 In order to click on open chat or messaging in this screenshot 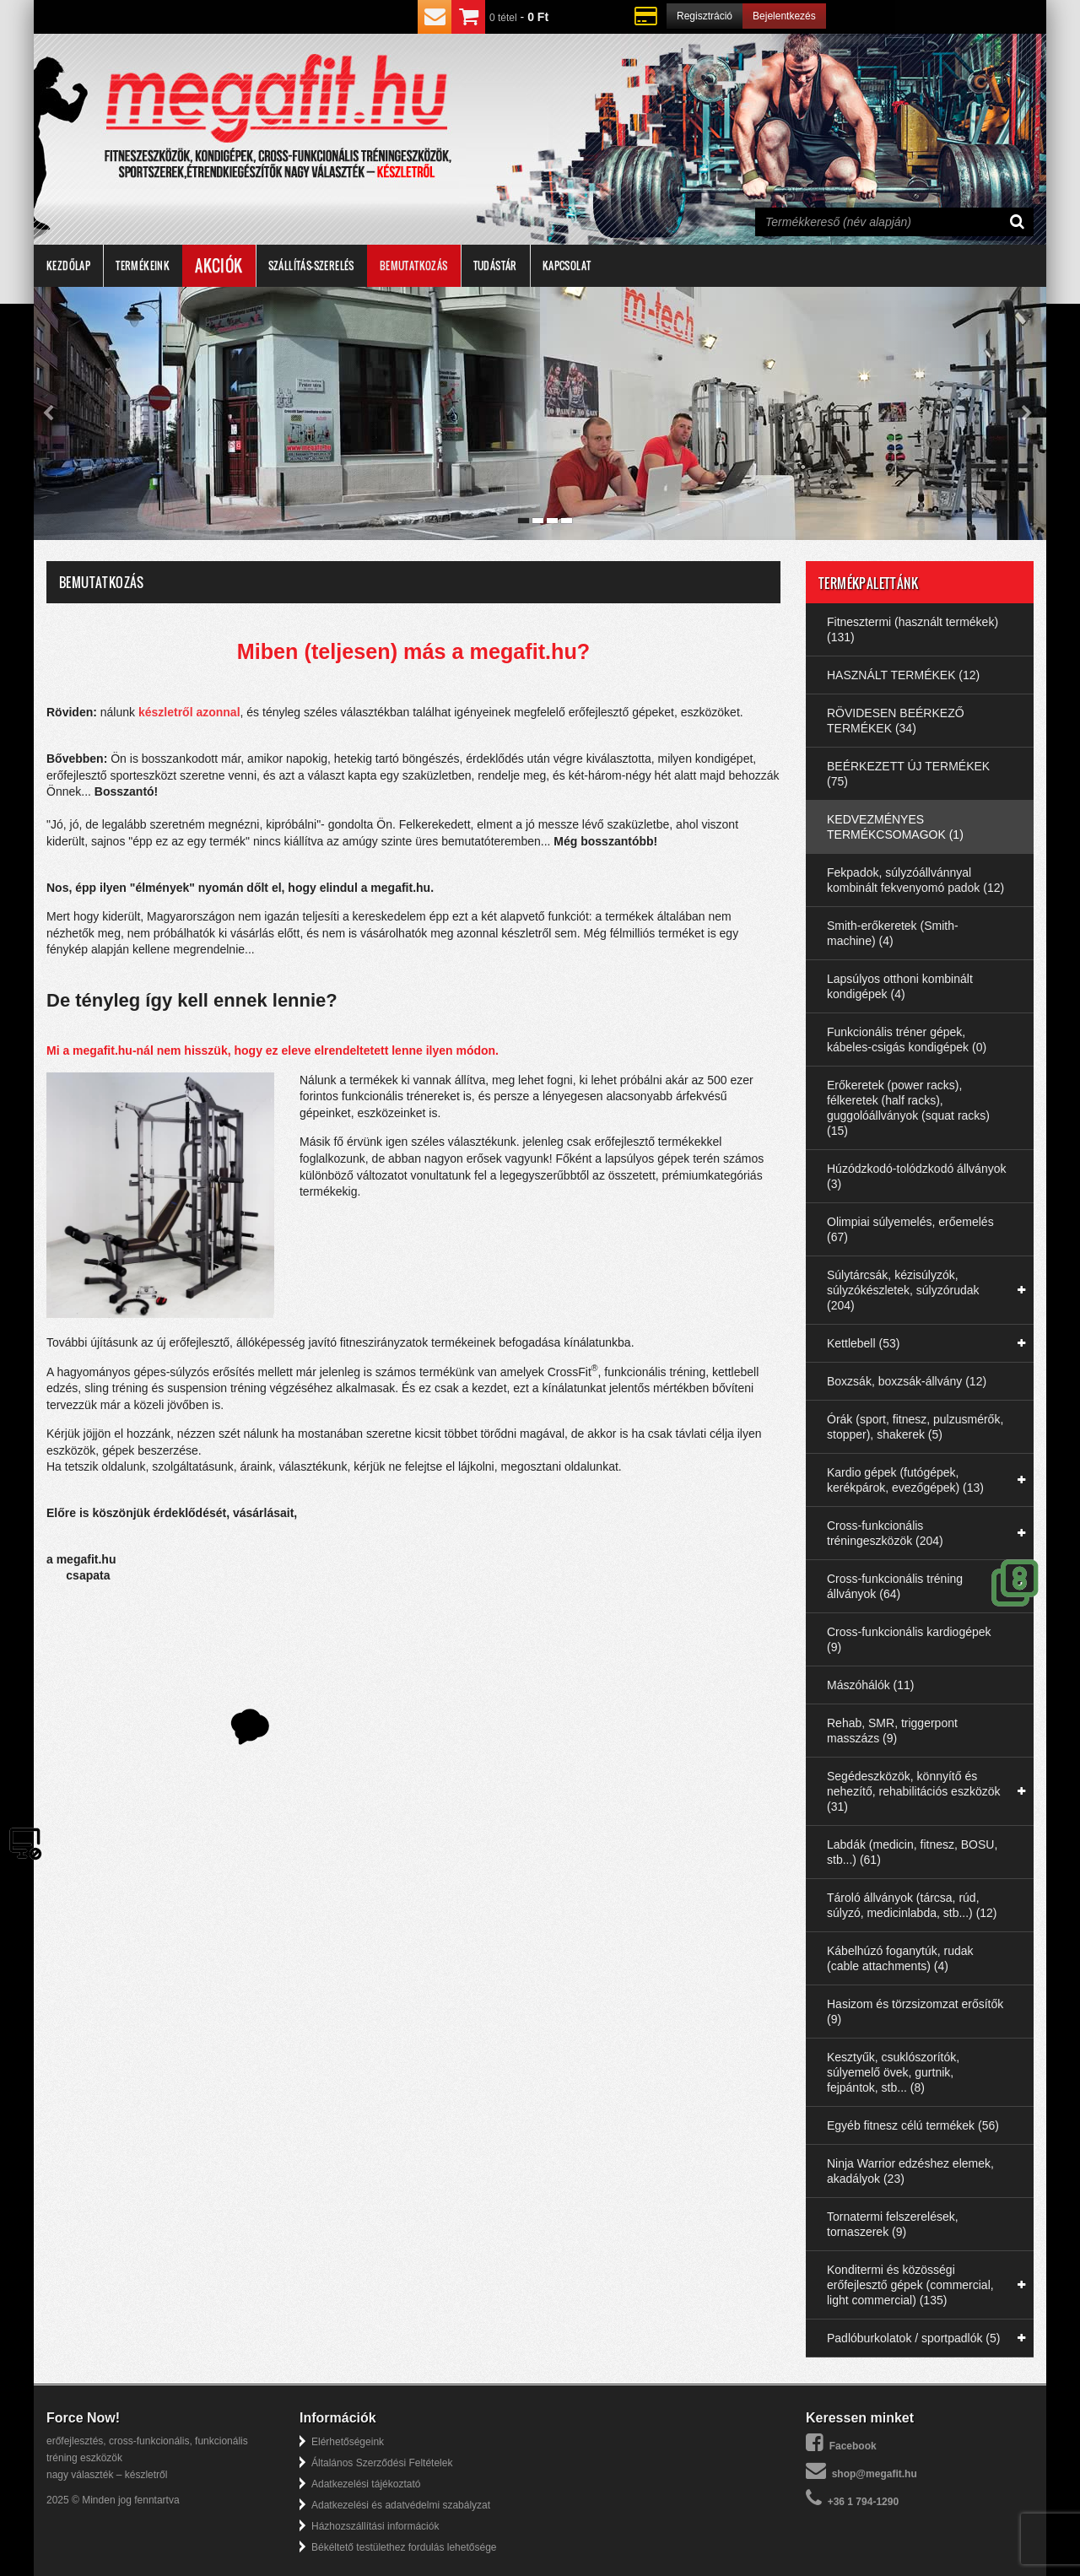, I will do `click(249, 1726)`.